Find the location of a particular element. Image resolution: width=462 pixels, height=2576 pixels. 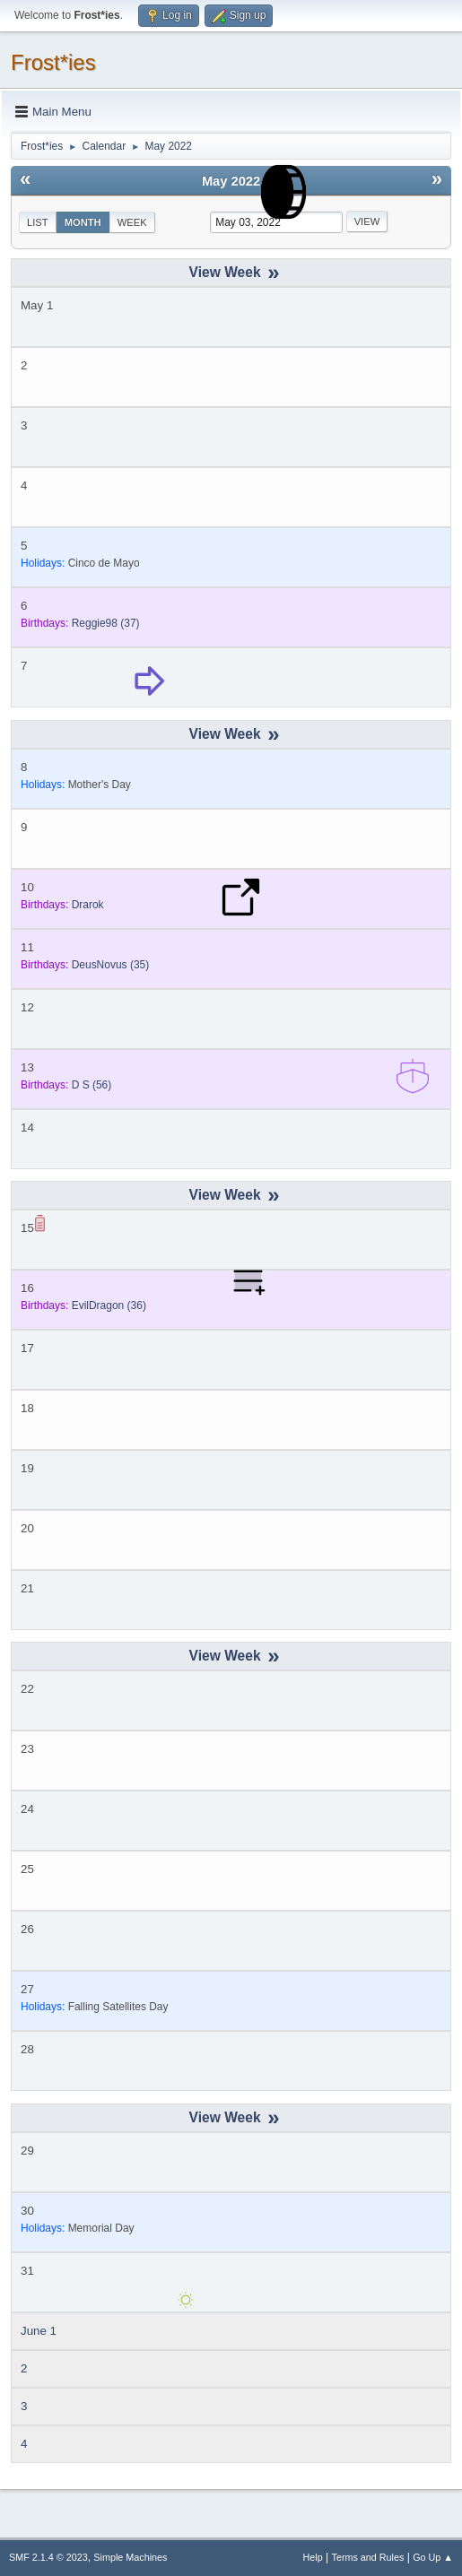

open link in new window is located at coordinates (240, 897).